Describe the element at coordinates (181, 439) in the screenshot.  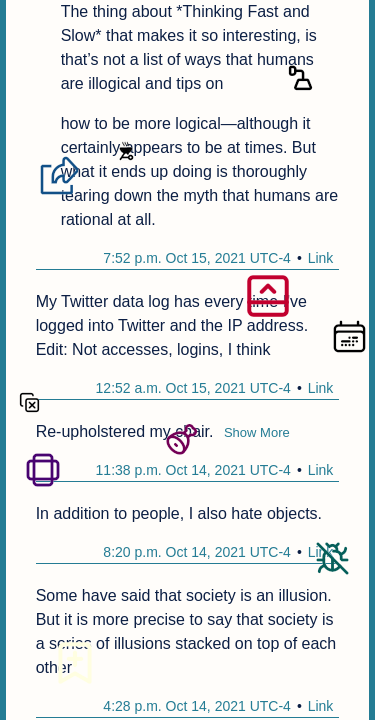
I see `food or dining category` at that location.